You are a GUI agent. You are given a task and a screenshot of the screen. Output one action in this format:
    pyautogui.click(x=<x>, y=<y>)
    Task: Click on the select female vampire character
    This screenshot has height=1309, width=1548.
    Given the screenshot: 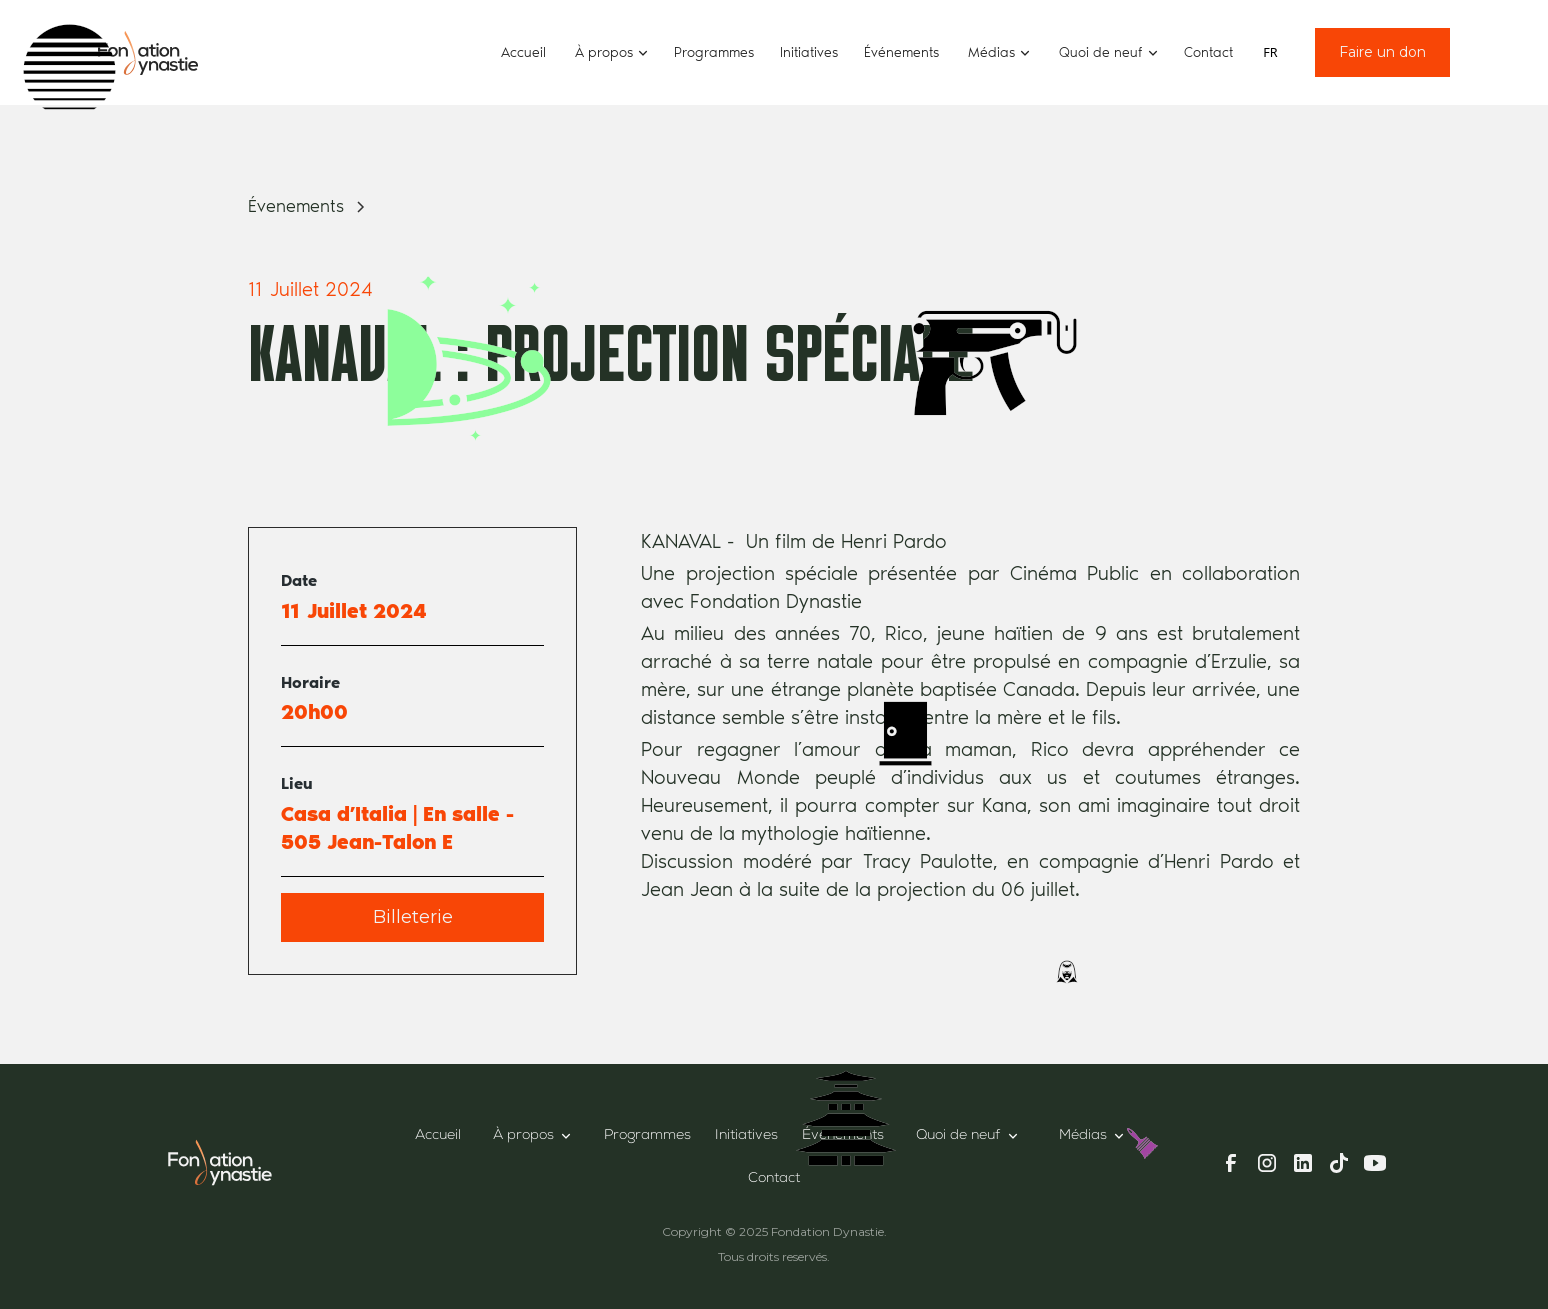 What is the action you would take?
    pyautogui.click(x=1067, y=972)
    